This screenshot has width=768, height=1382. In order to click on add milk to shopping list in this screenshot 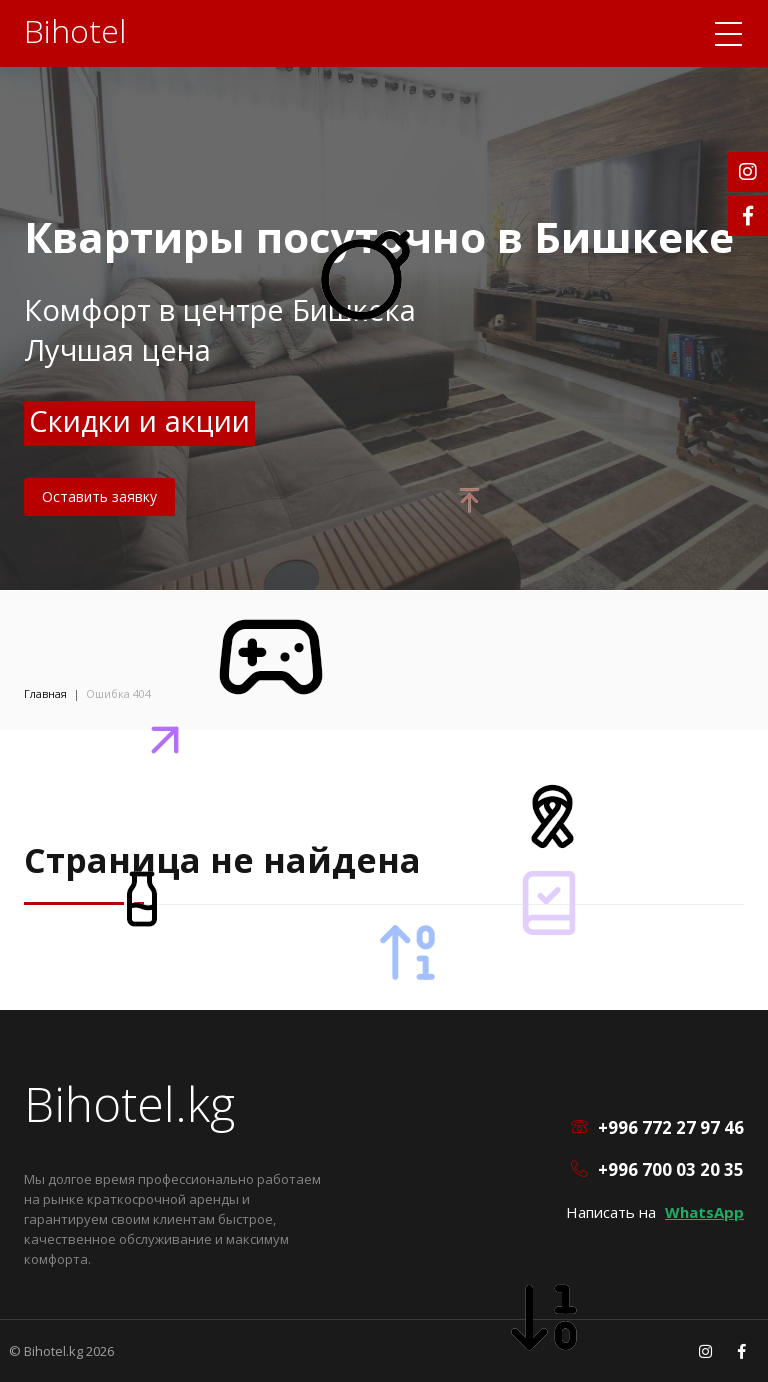, I will do `click(142, 899)`.